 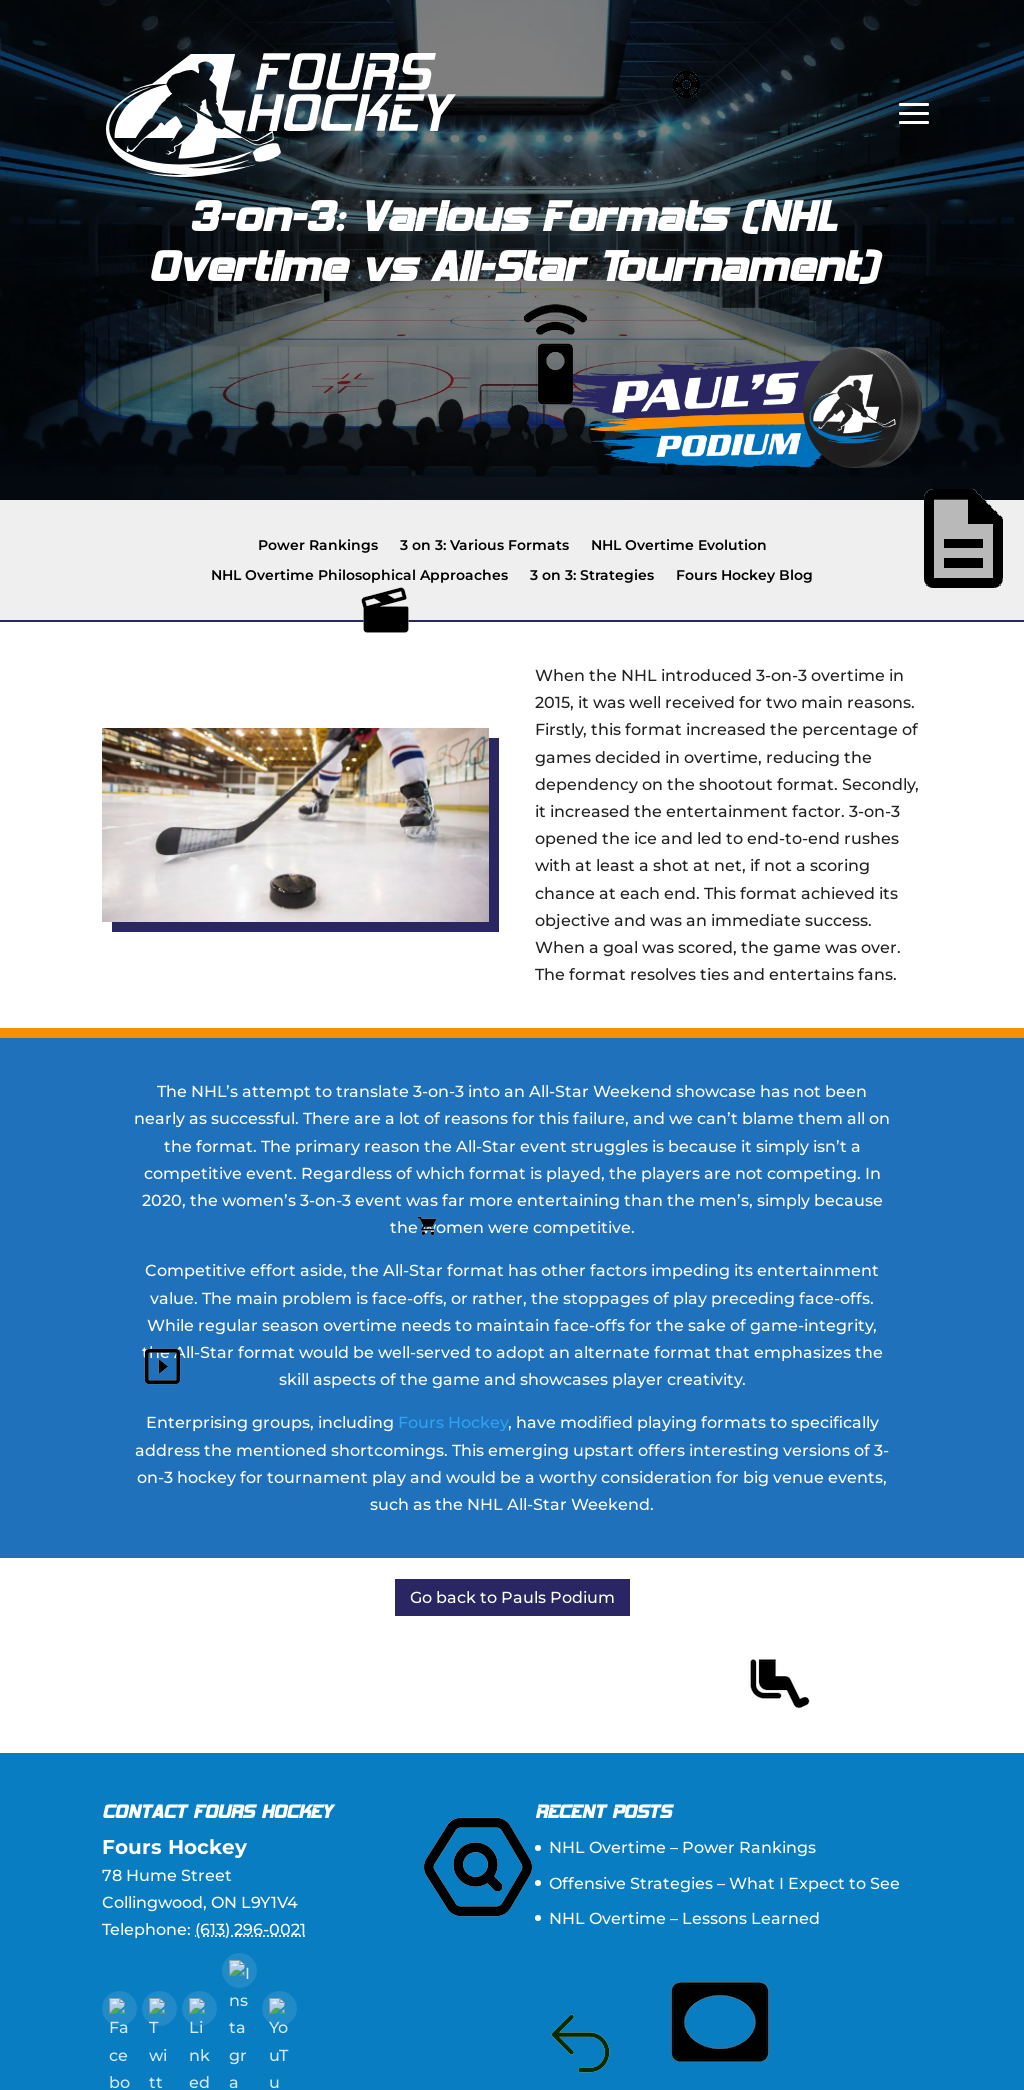 I want to click on access Google BigQuery data warehouse, so click(x=478, y=1867).